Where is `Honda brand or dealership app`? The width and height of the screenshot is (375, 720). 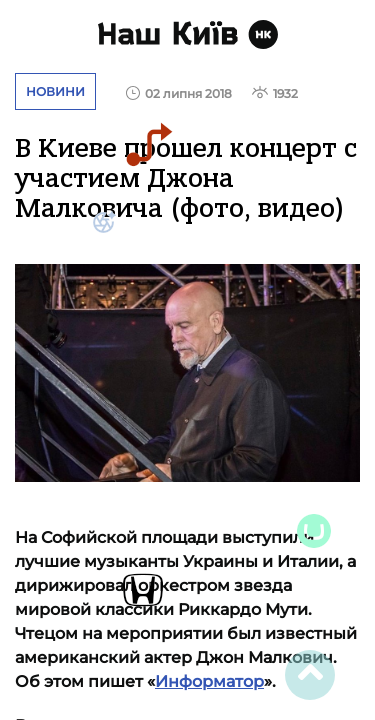 Honda brand or dealership app is located at coordinates (143, 590).